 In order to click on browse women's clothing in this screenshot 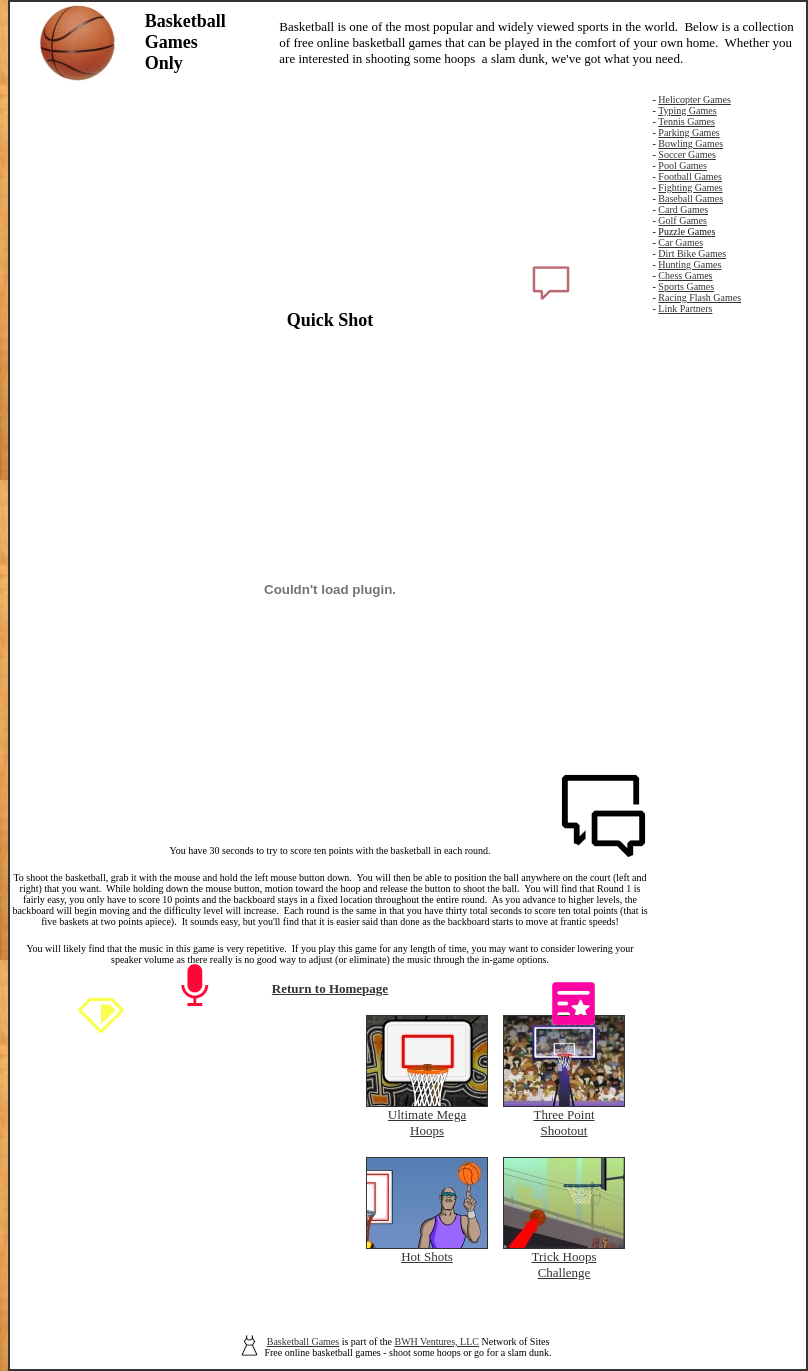, I will do `click(249, 1346)`.